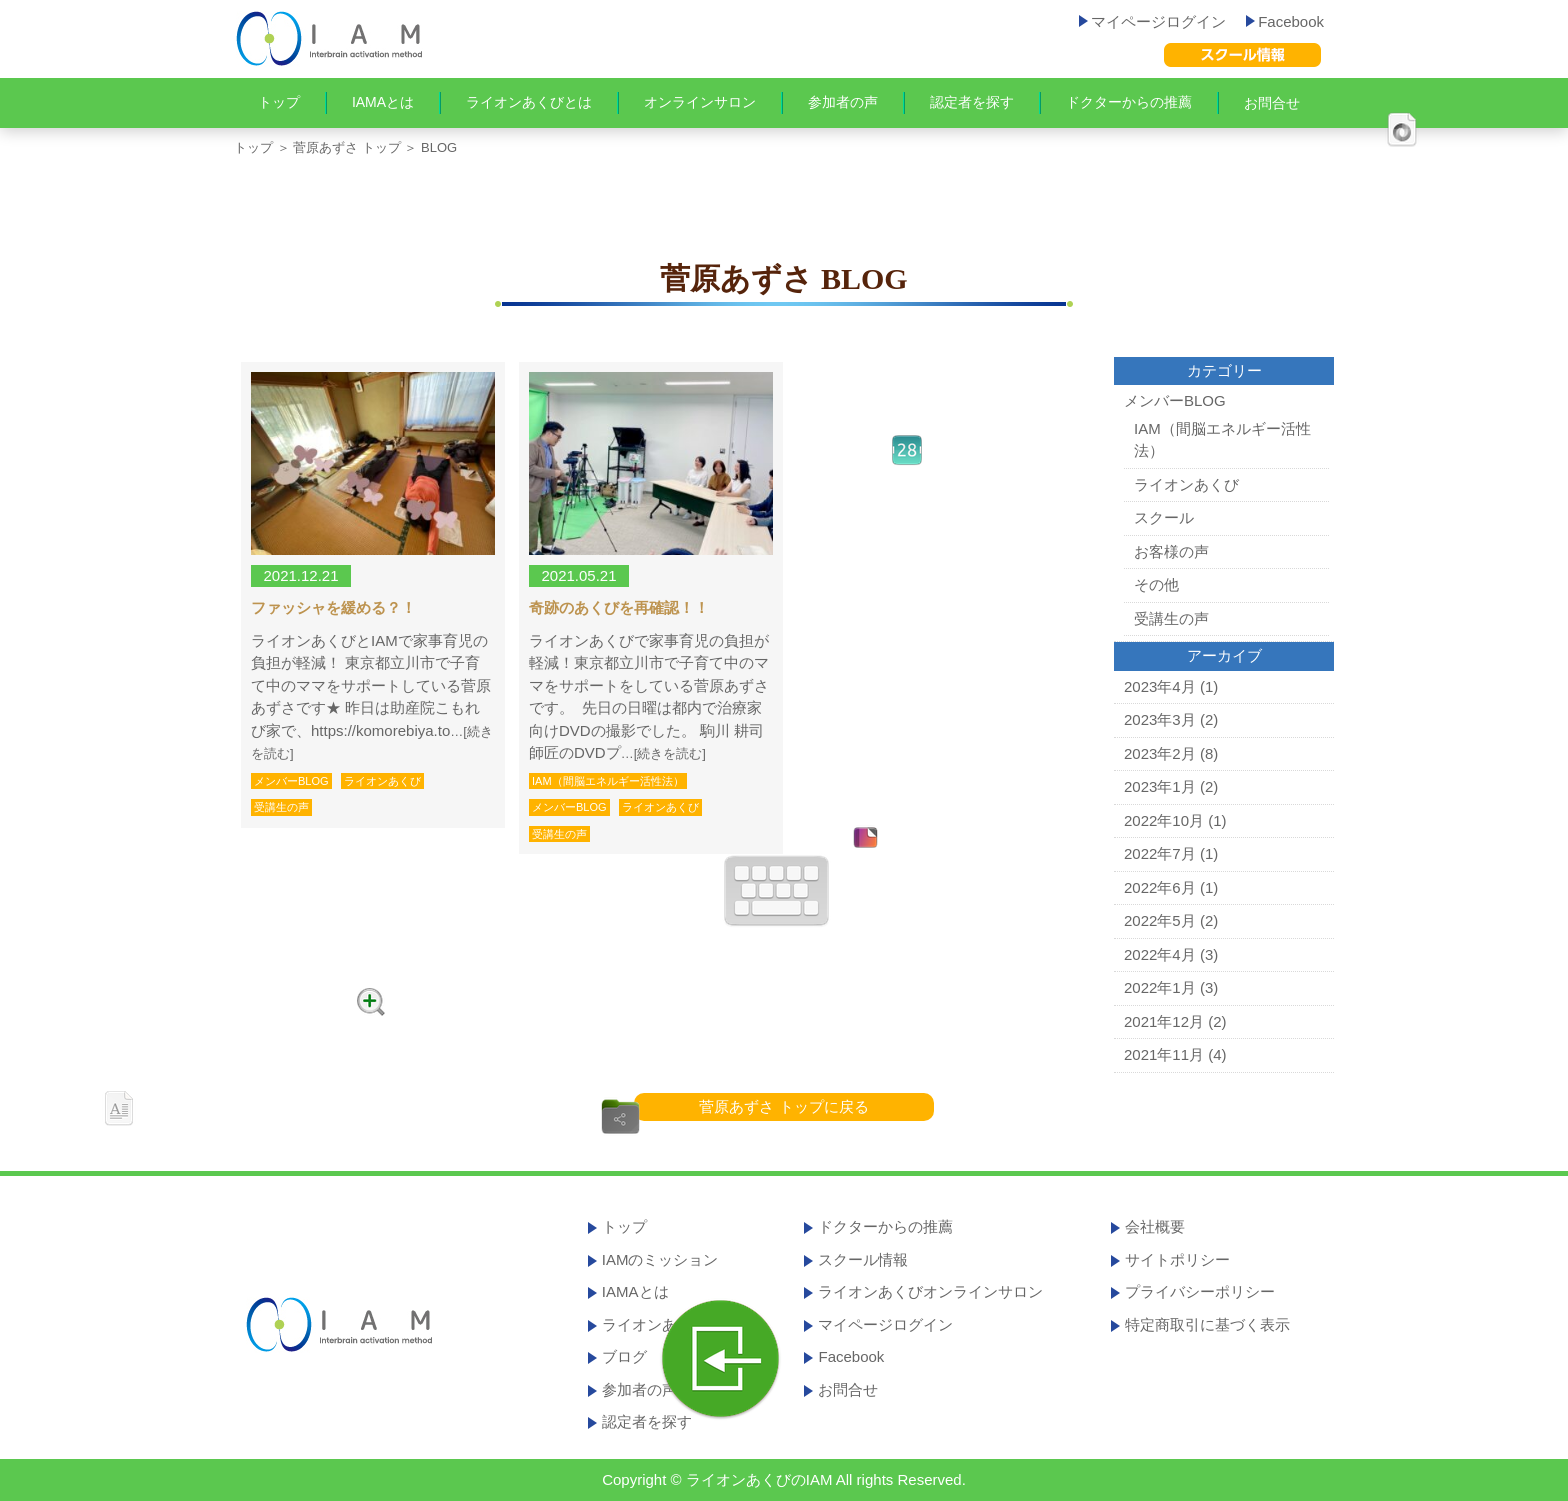 The height and width of the screenshot is (1501, 1568). I want to click on change desktop wallpaper settings, so click(865, 837).